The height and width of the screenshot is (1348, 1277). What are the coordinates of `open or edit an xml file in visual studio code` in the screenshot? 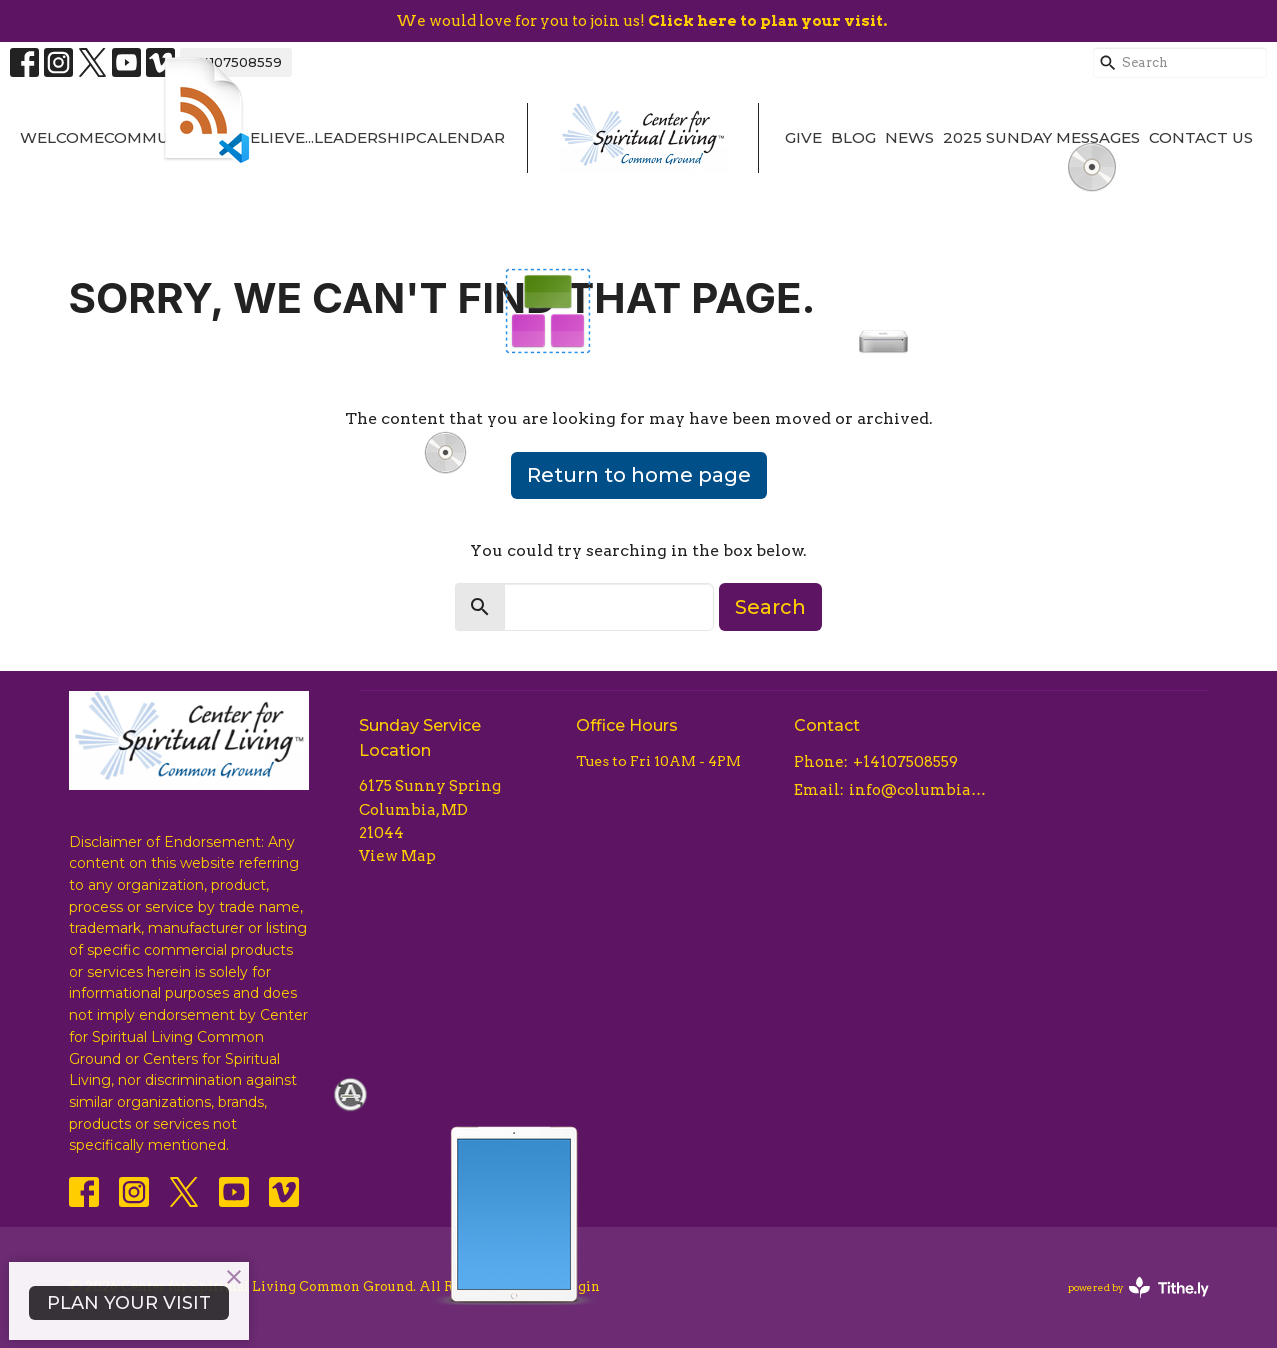 It's located at (203, 110).